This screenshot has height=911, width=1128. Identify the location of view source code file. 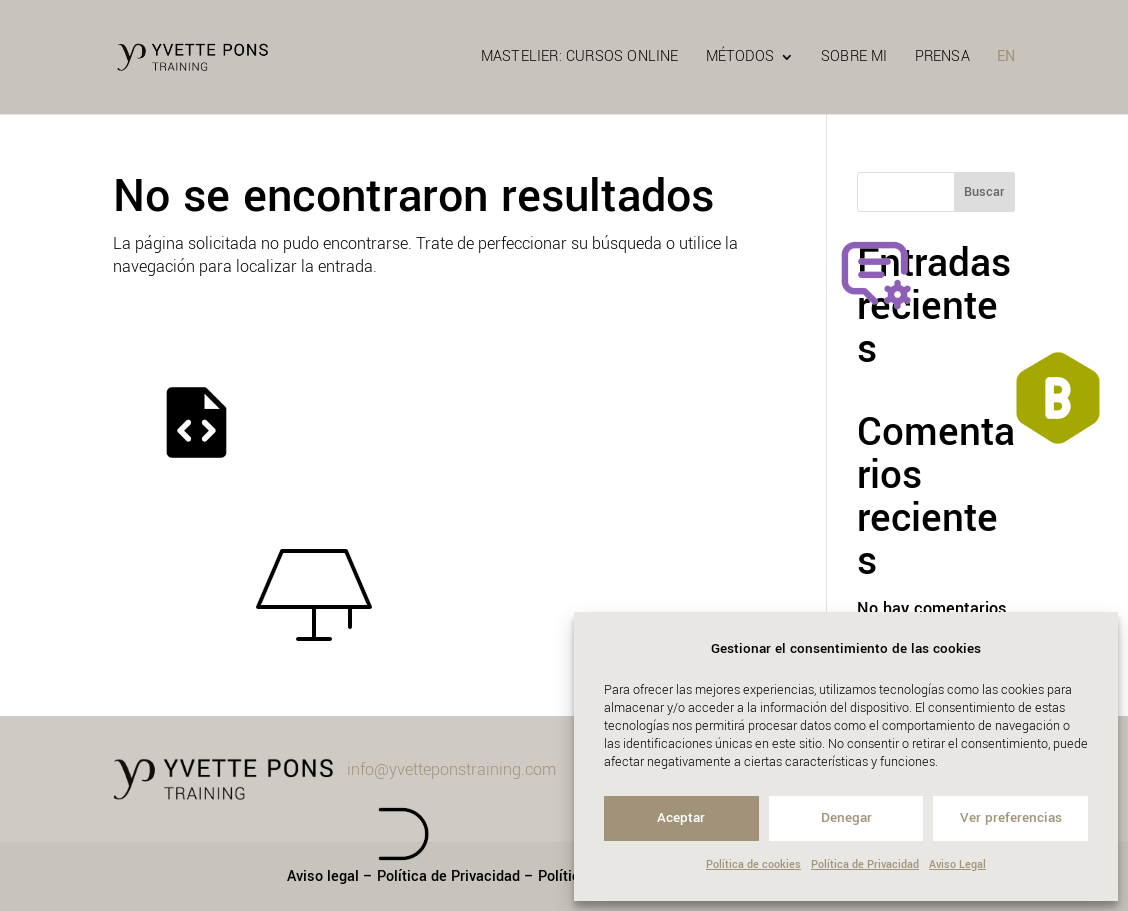
(196, 422).